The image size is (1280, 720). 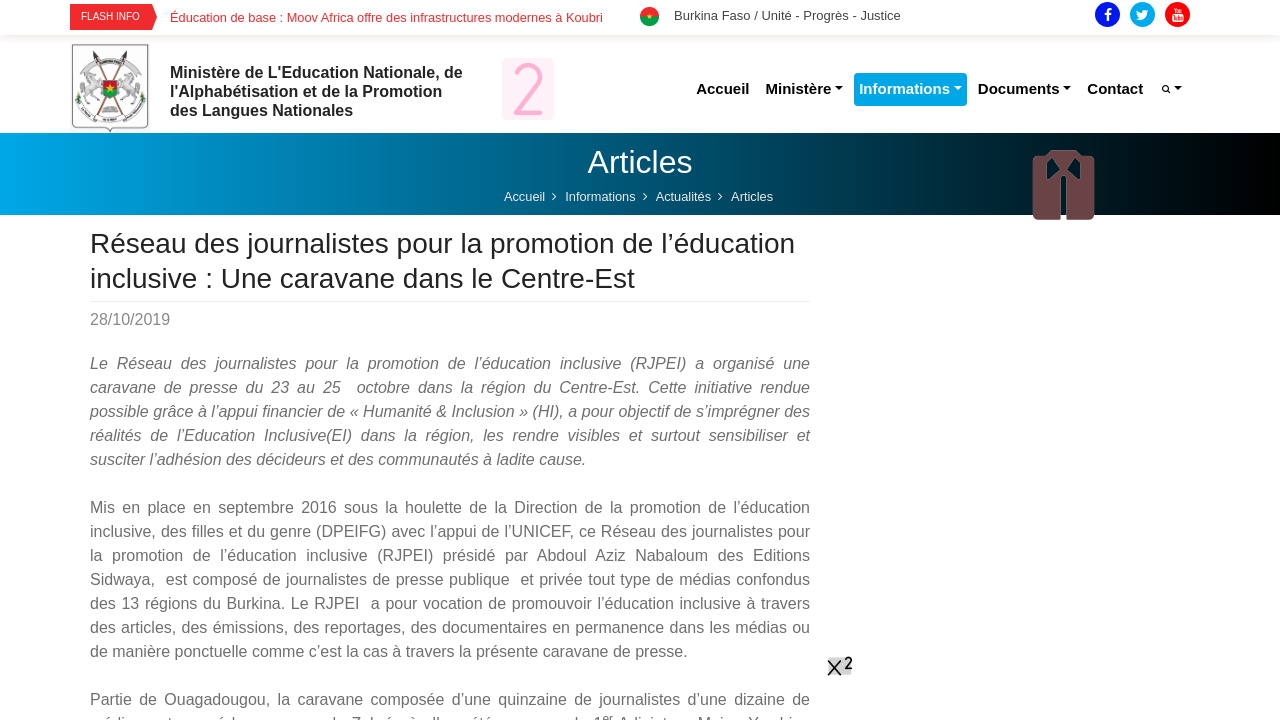 What do you see at coordinates (1063, 186) in the screenshot?
I see `view clothing or apparel items` at bounding box center [1063, 186].